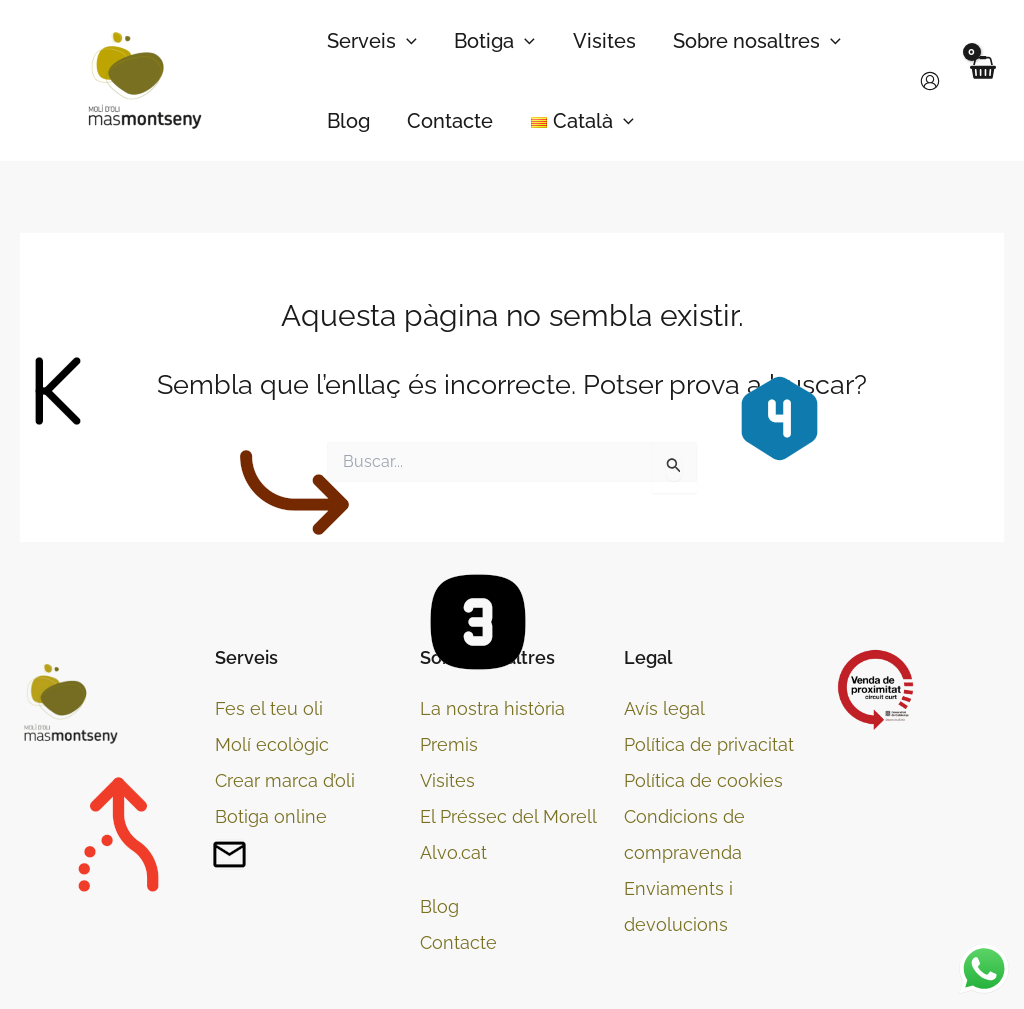 Image resolution: width=1024 pixels, height=1009 pixels. Describe the element at coordinates (294, 492) in the screenshot. I see `reply to a message or comment` at that location.